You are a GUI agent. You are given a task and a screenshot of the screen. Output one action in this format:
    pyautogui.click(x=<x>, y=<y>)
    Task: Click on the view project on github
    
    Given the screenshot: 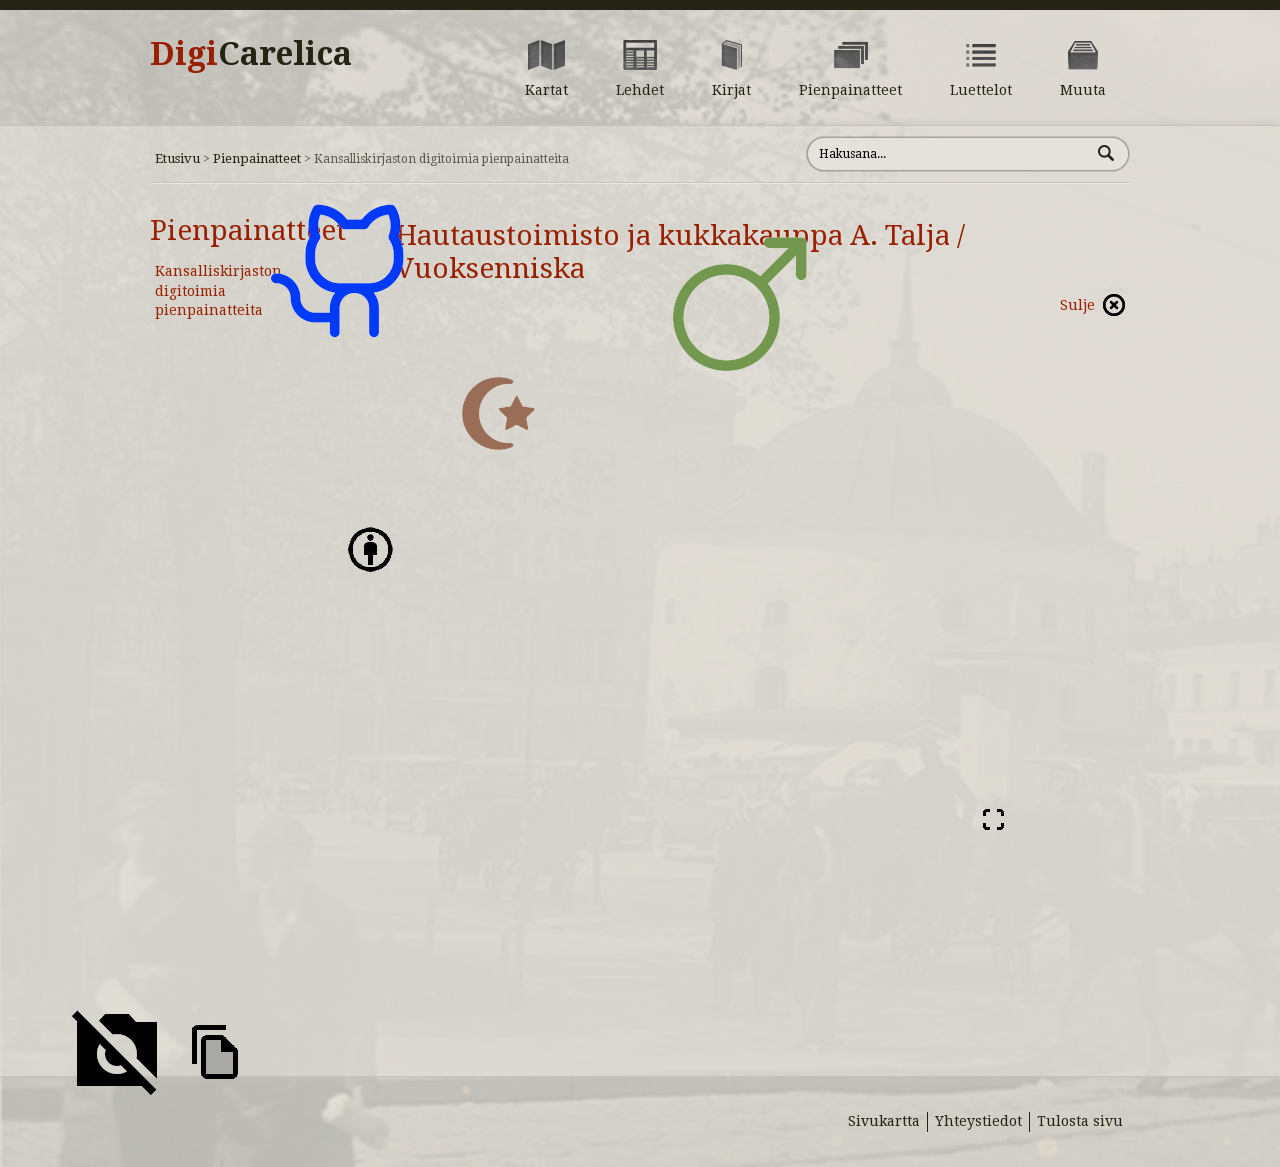 What is the action you would take?
    pyautogui.click(x=349, y=268)
    